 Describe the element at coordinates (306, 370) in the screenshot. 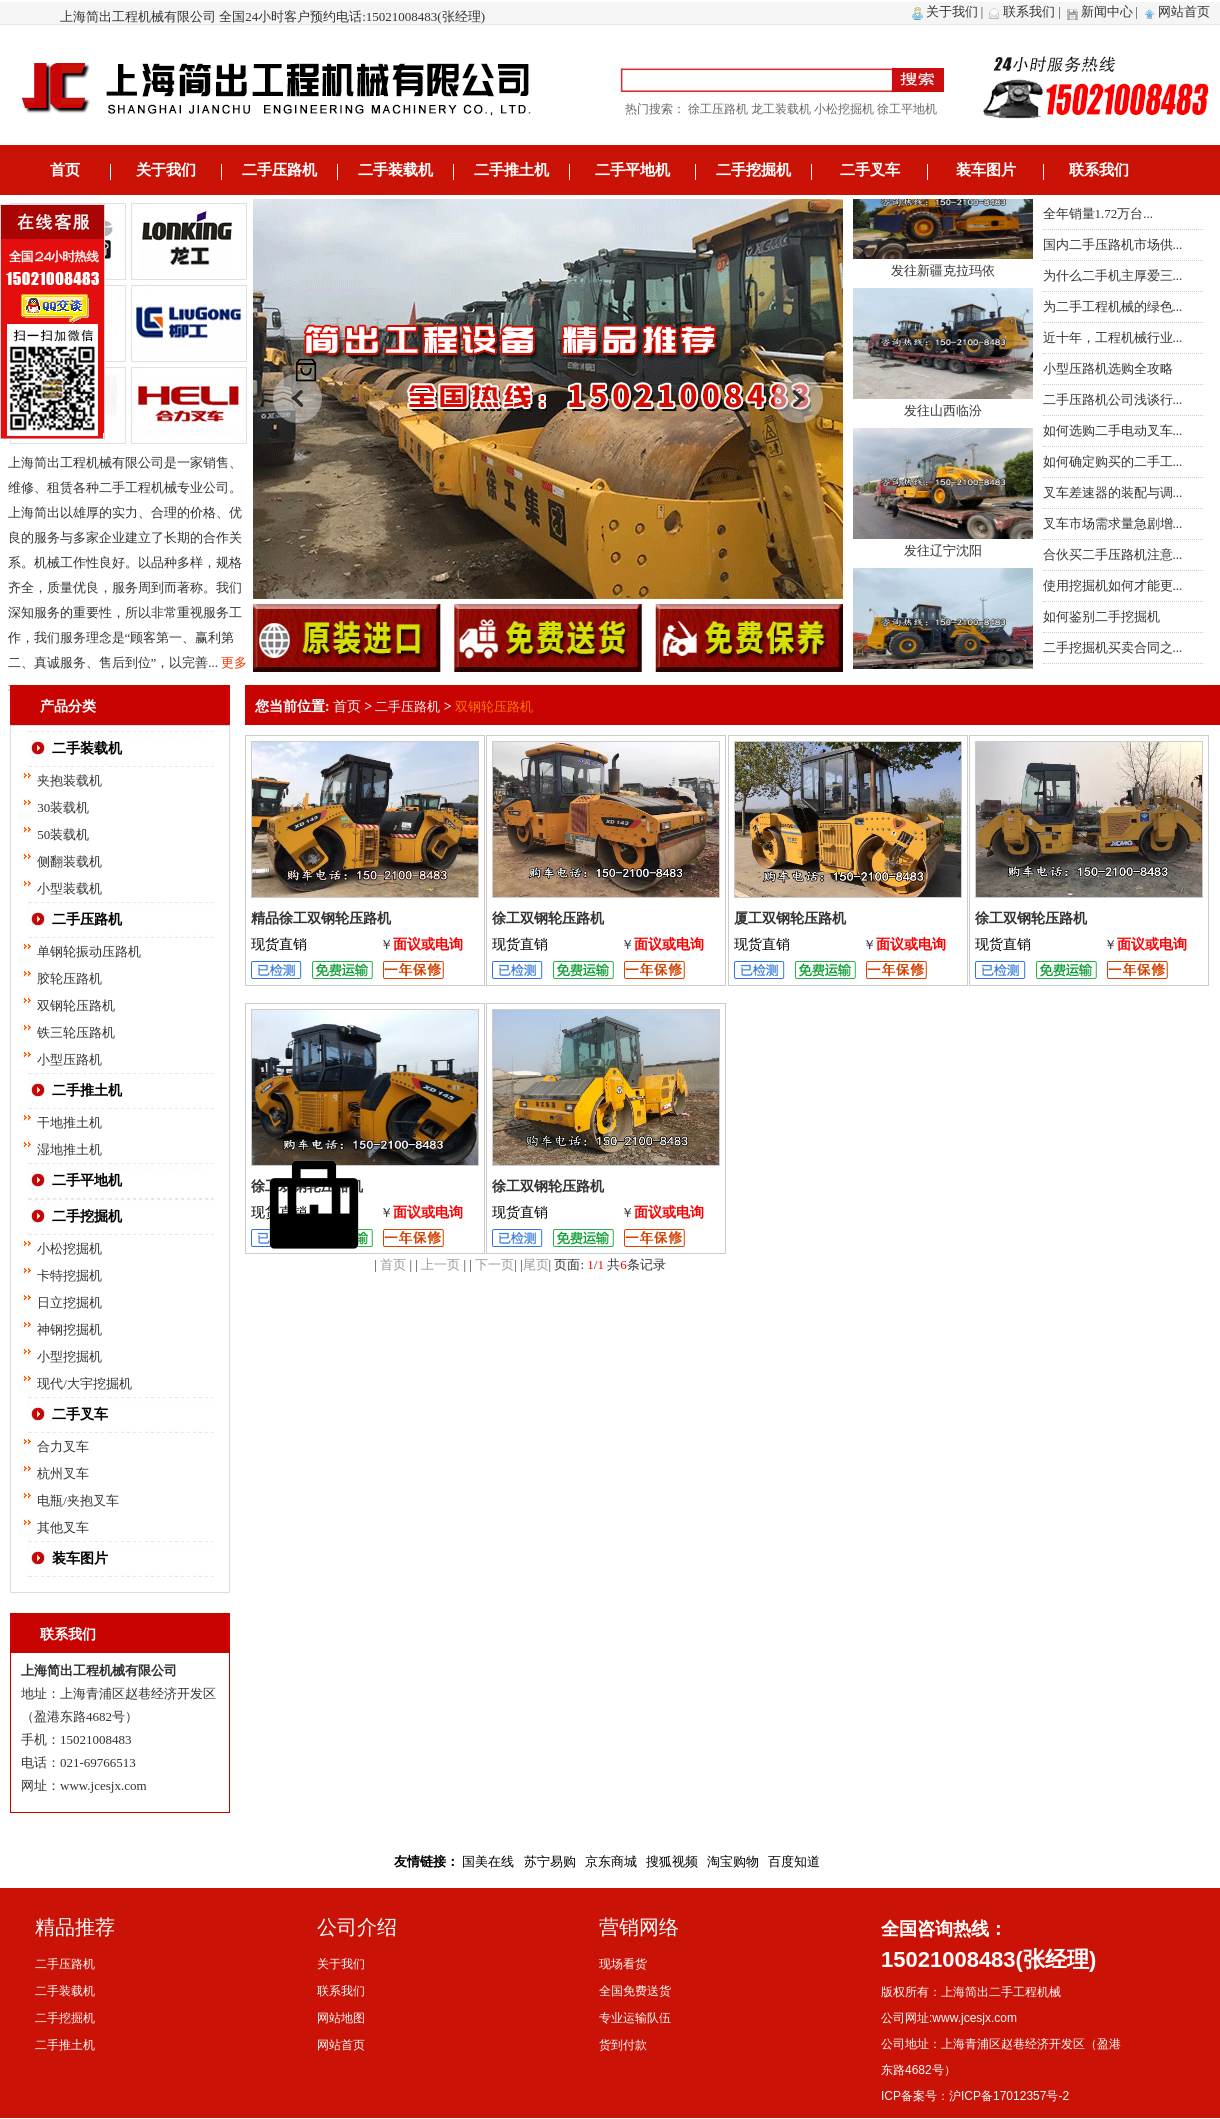

I see `view your shopping bag` at that location.